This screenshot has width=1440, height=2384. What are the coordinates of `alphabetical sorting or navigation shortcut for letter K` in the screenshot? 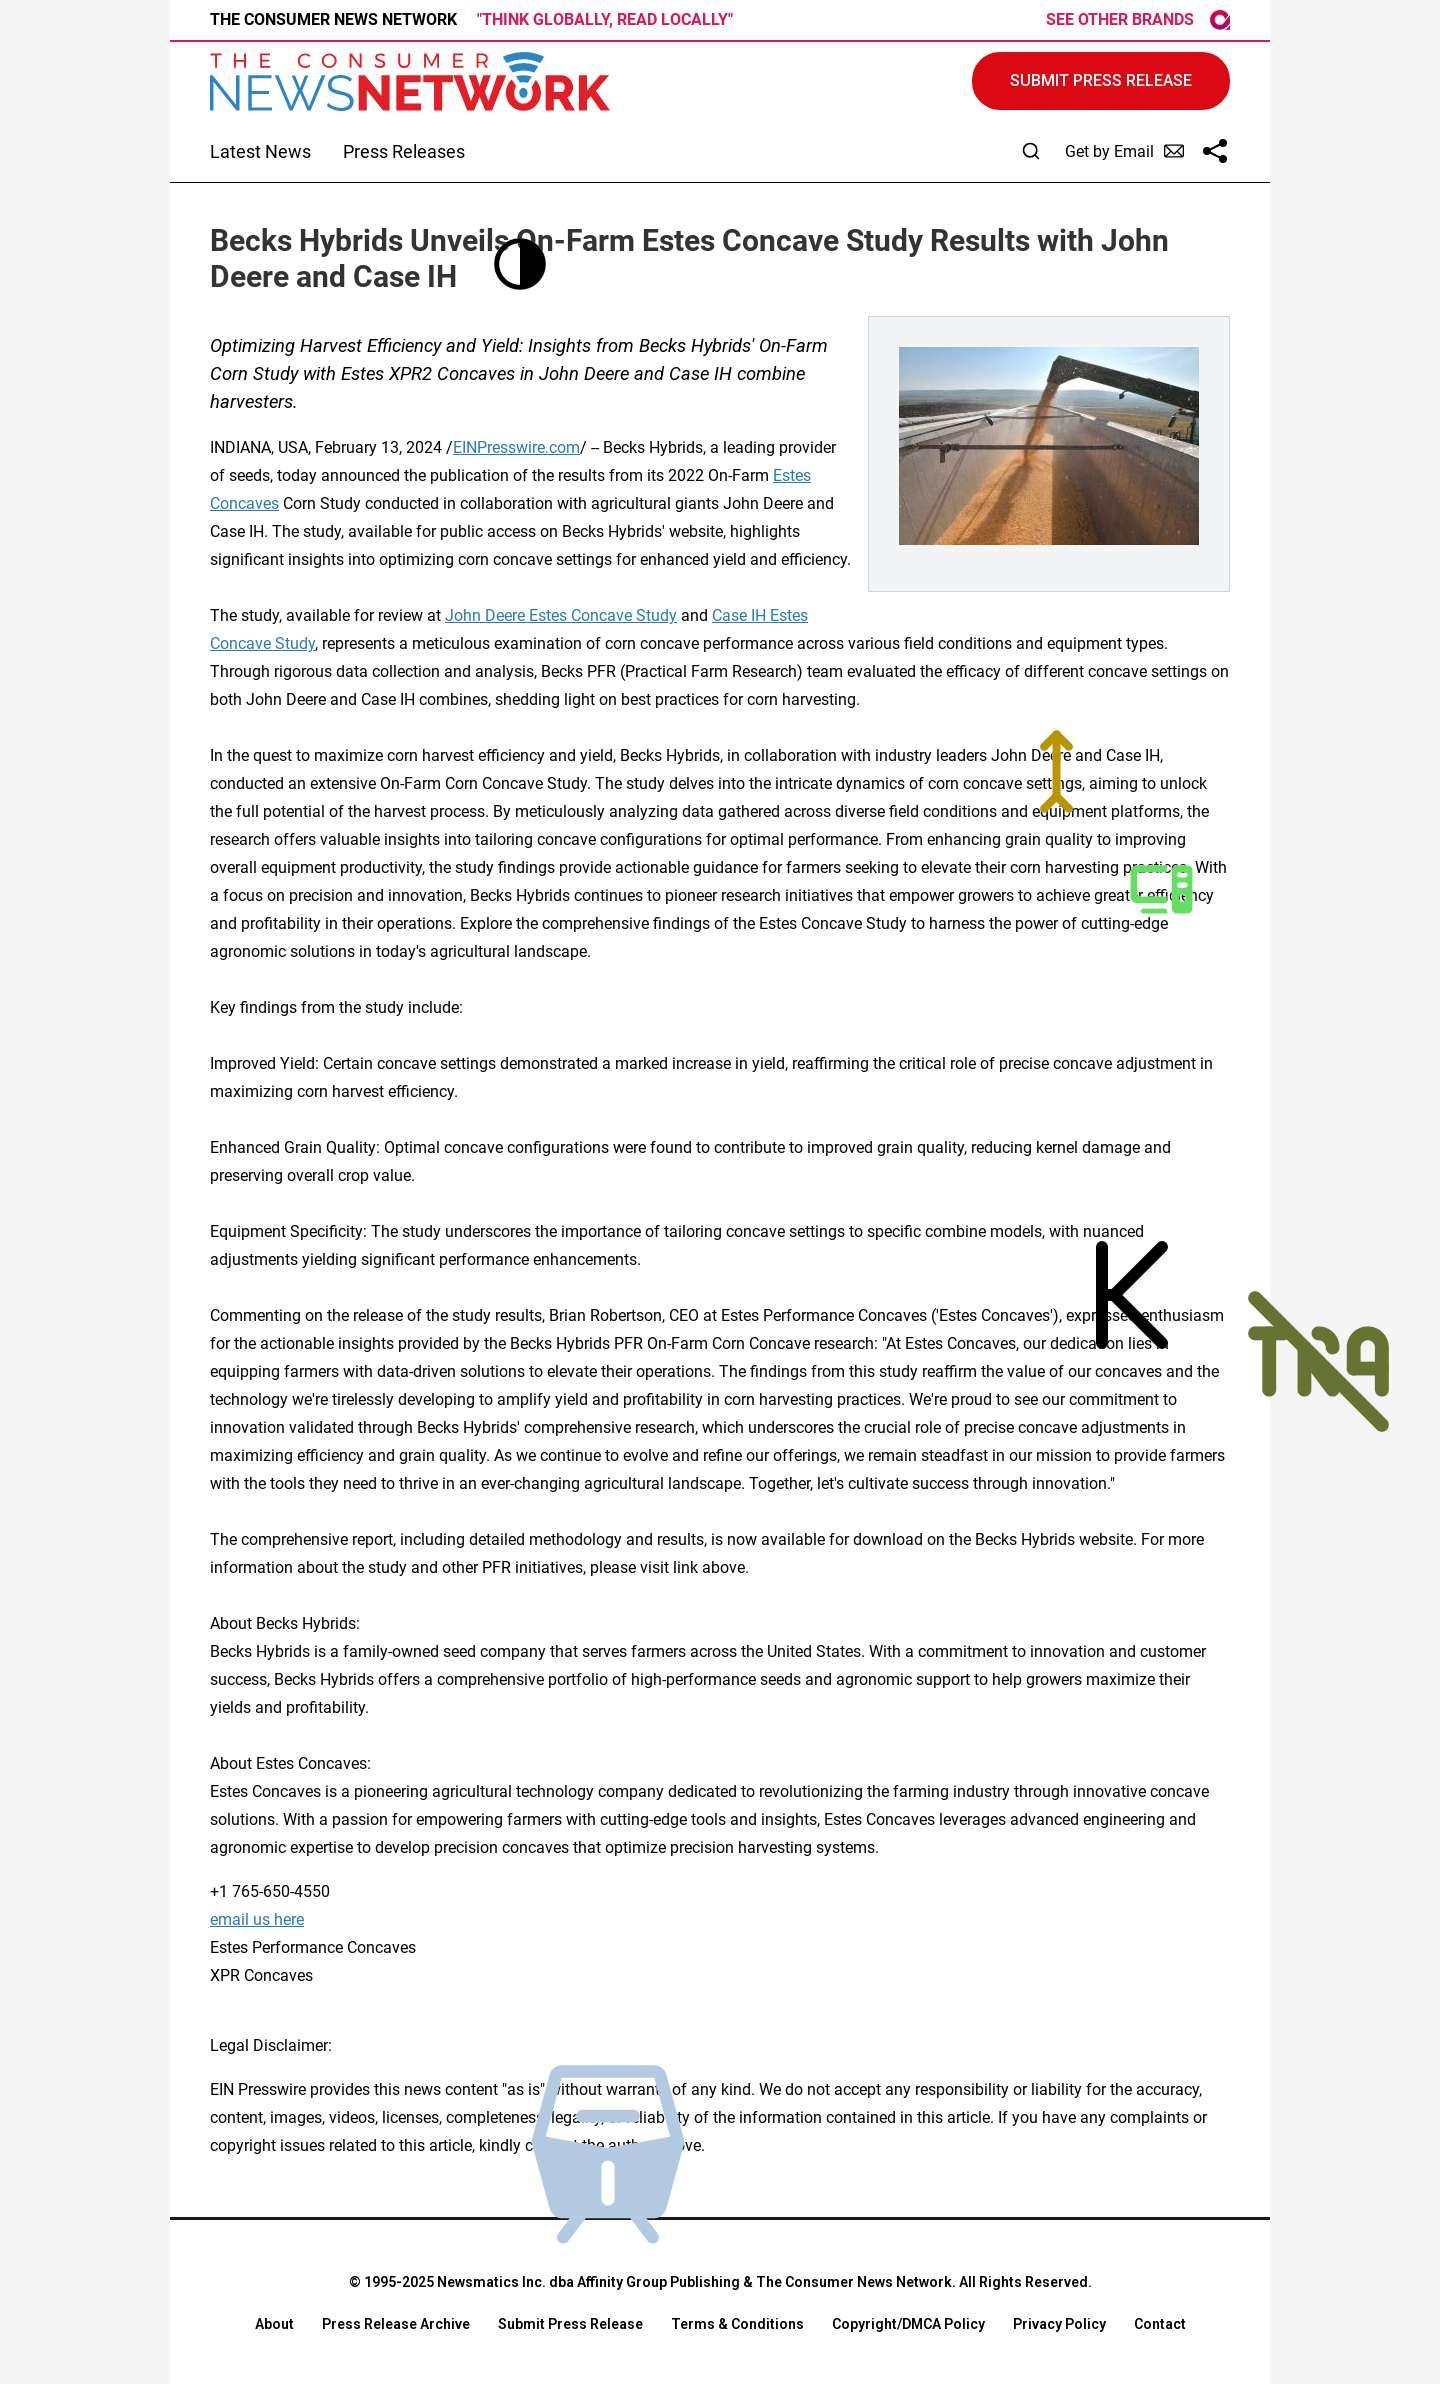 It's located at (1132, 1295).